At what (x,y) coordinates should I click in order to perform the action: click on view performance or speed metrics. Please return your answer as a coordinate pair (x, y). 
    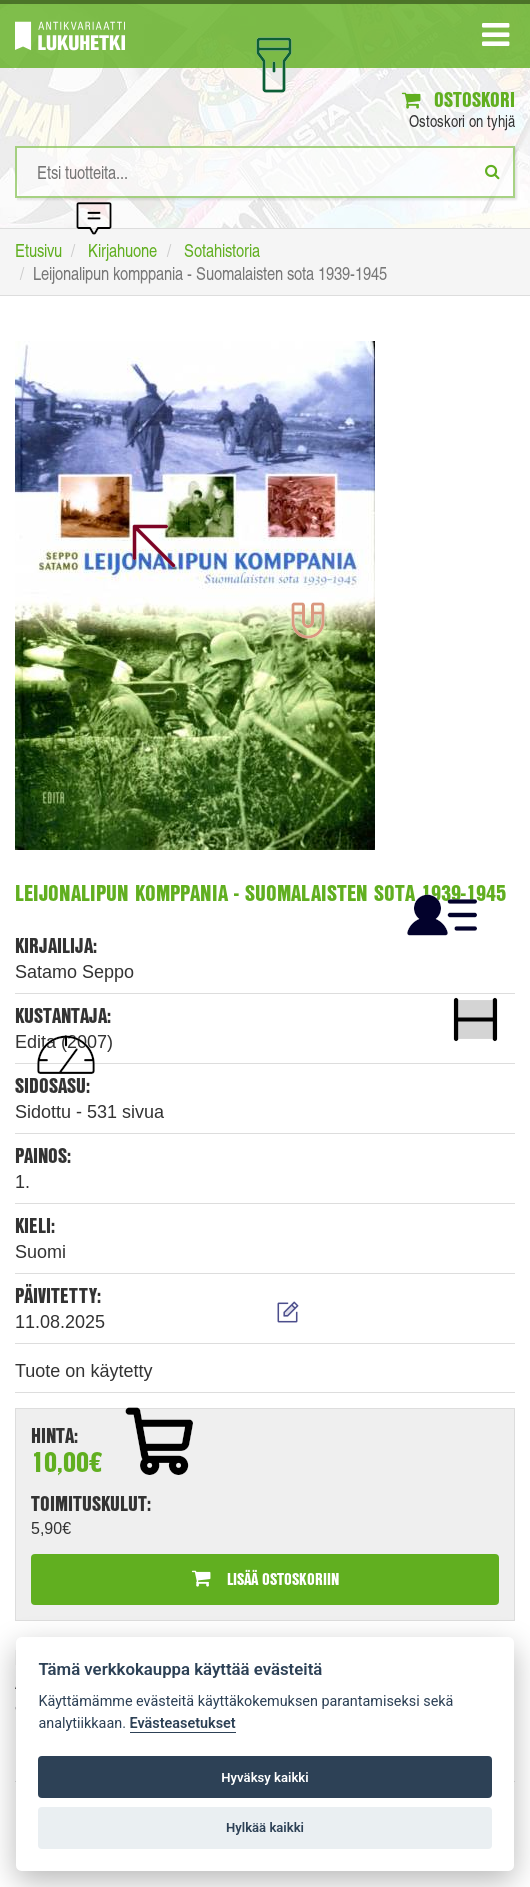
    Looking at the image, I should click on (66, 1058).